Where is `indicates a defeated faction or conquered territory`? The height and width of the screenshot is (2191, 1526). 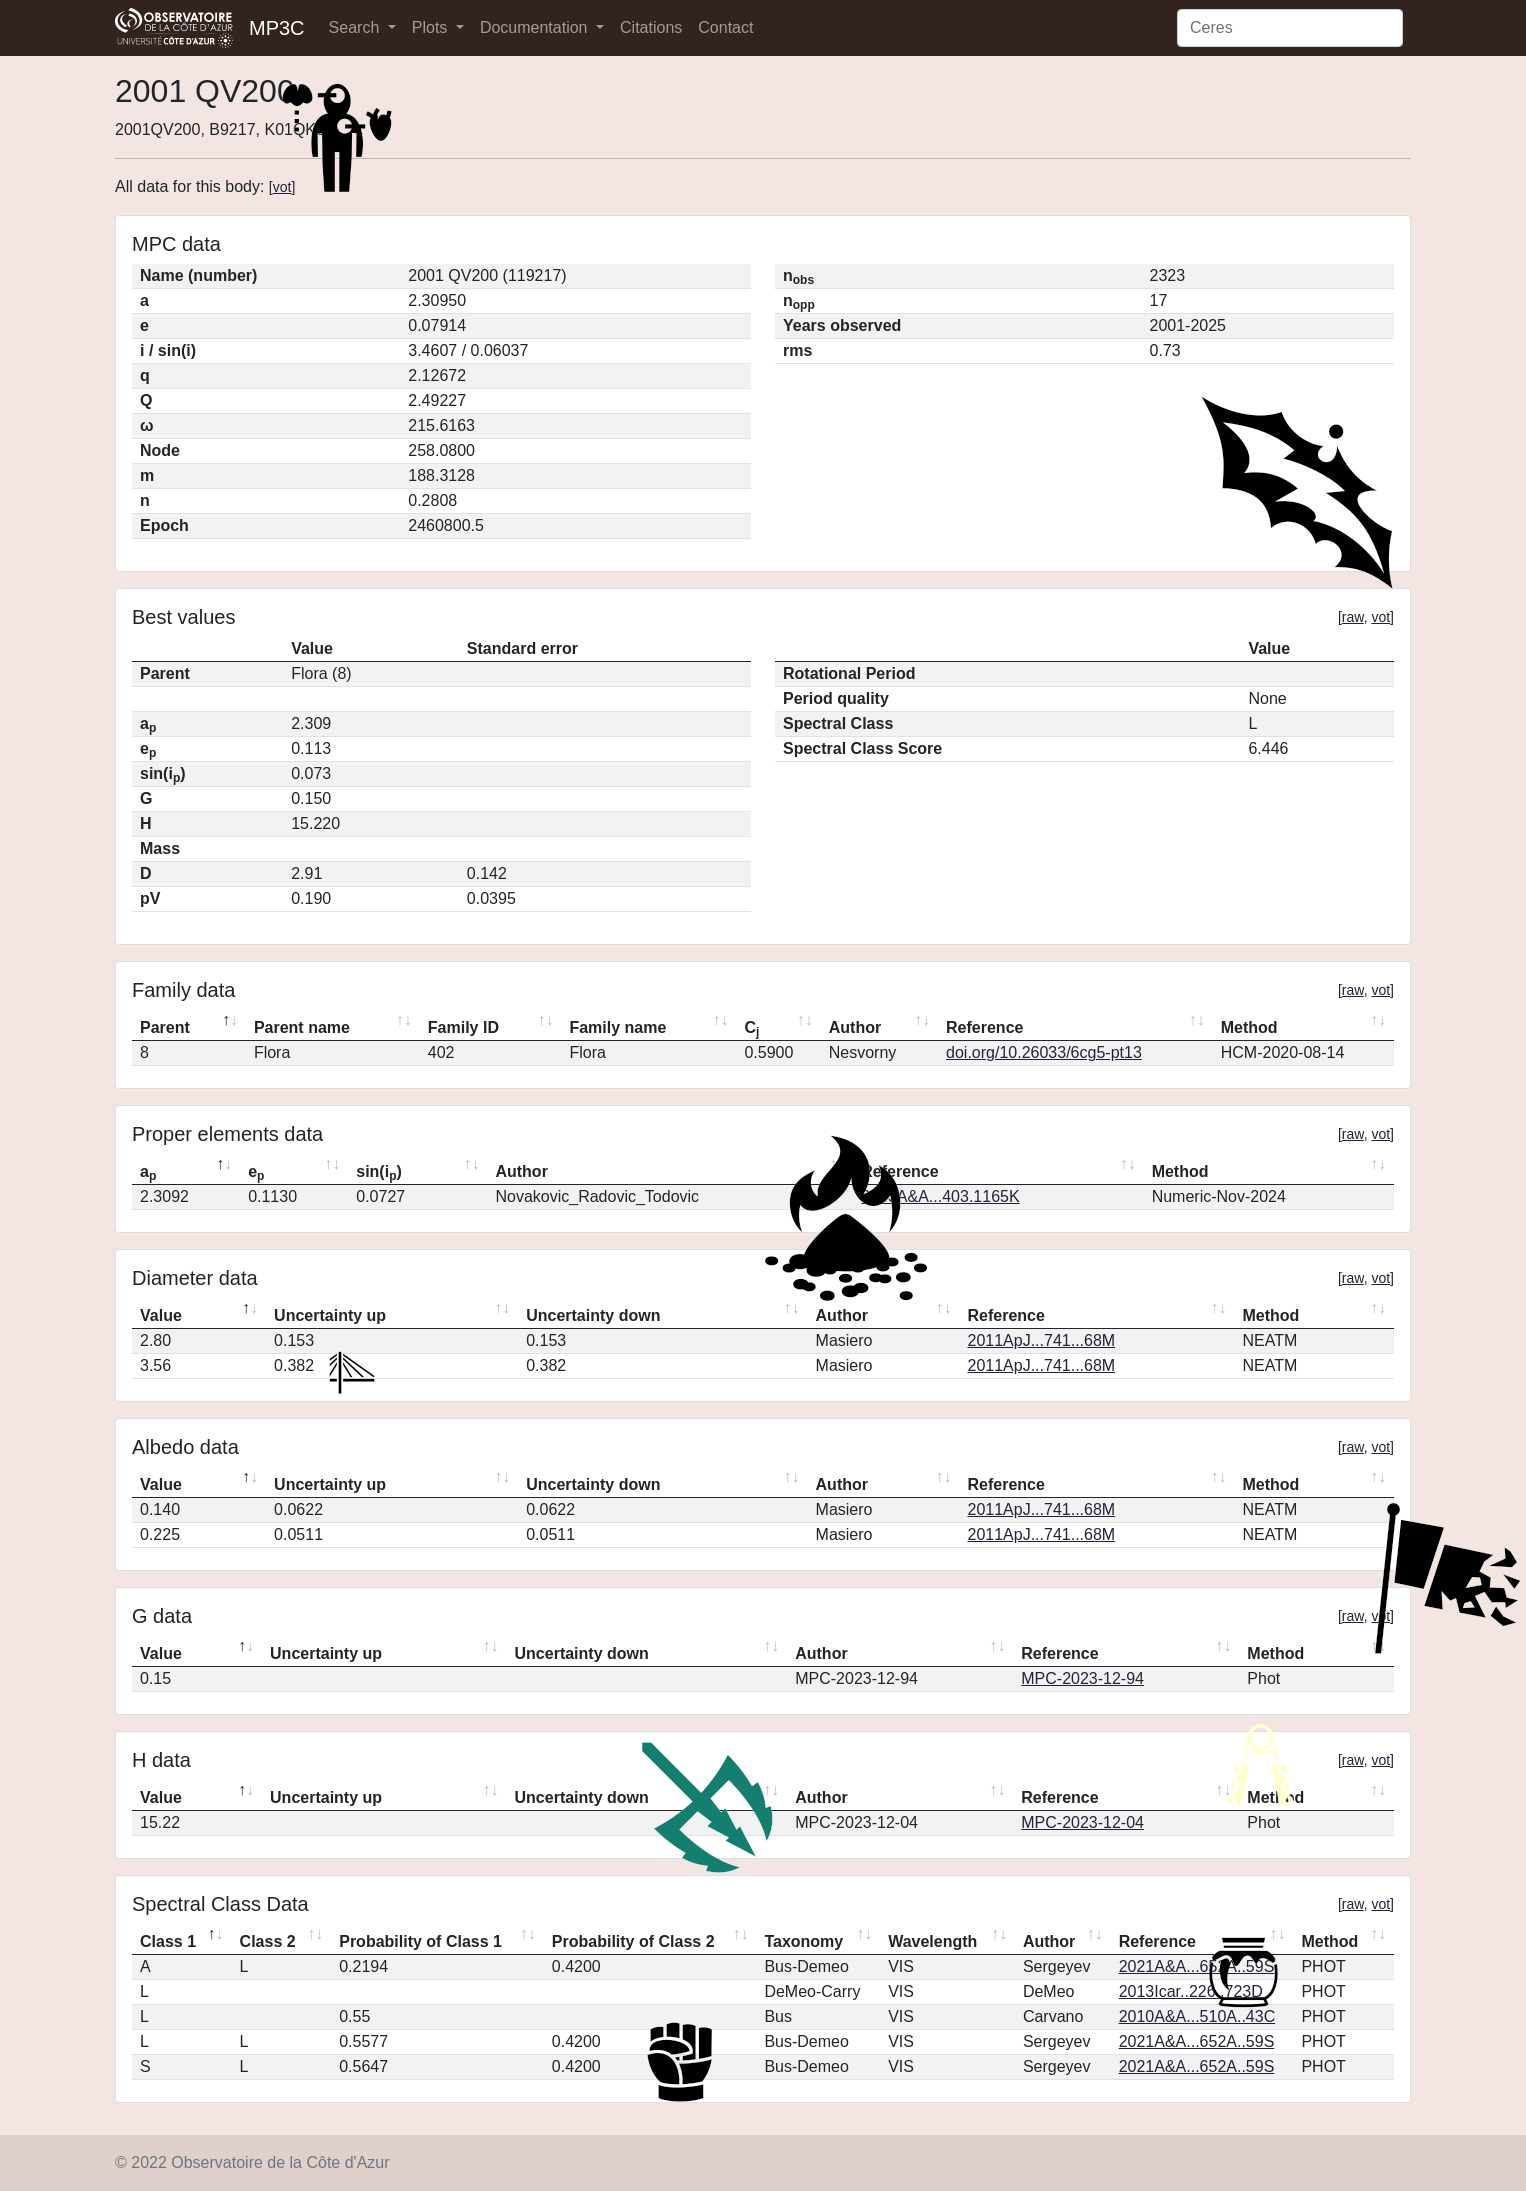
indicates a defeated faction or conquered territory is located at coordinates (1445, 1578).